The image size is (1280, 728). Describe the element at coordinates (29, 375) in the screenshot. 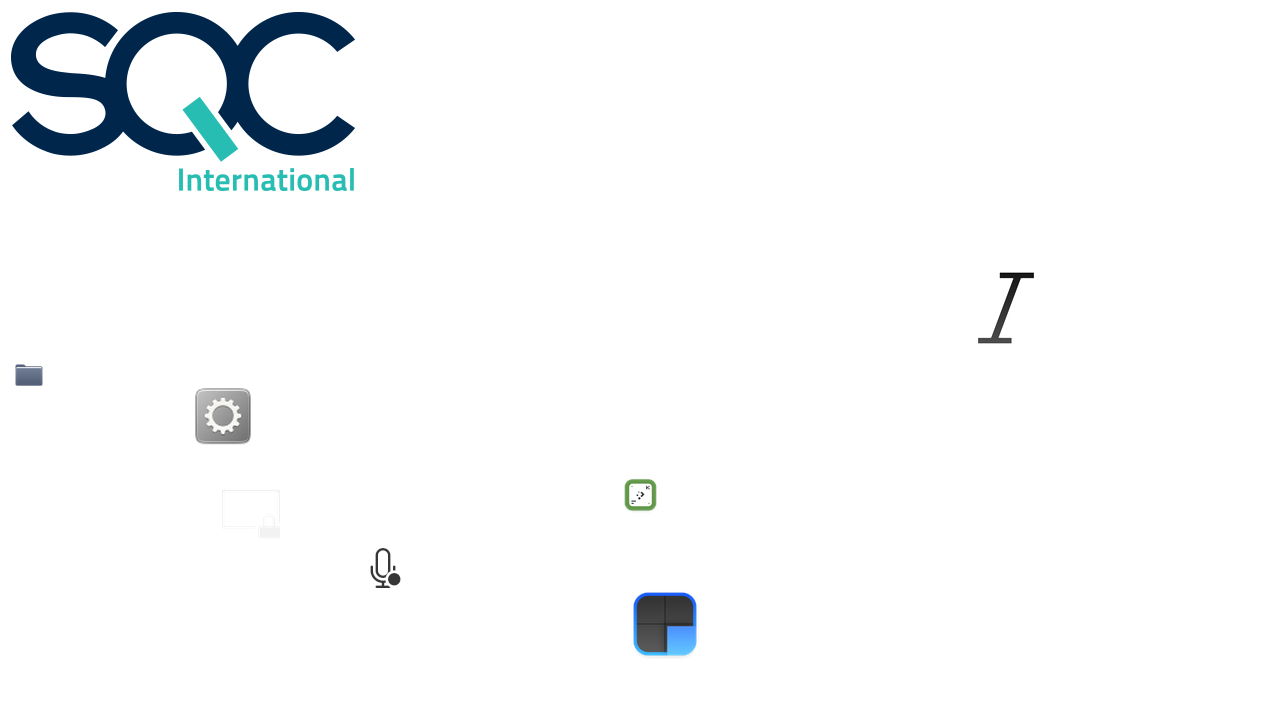

I see `open folder to view contents` at that location.